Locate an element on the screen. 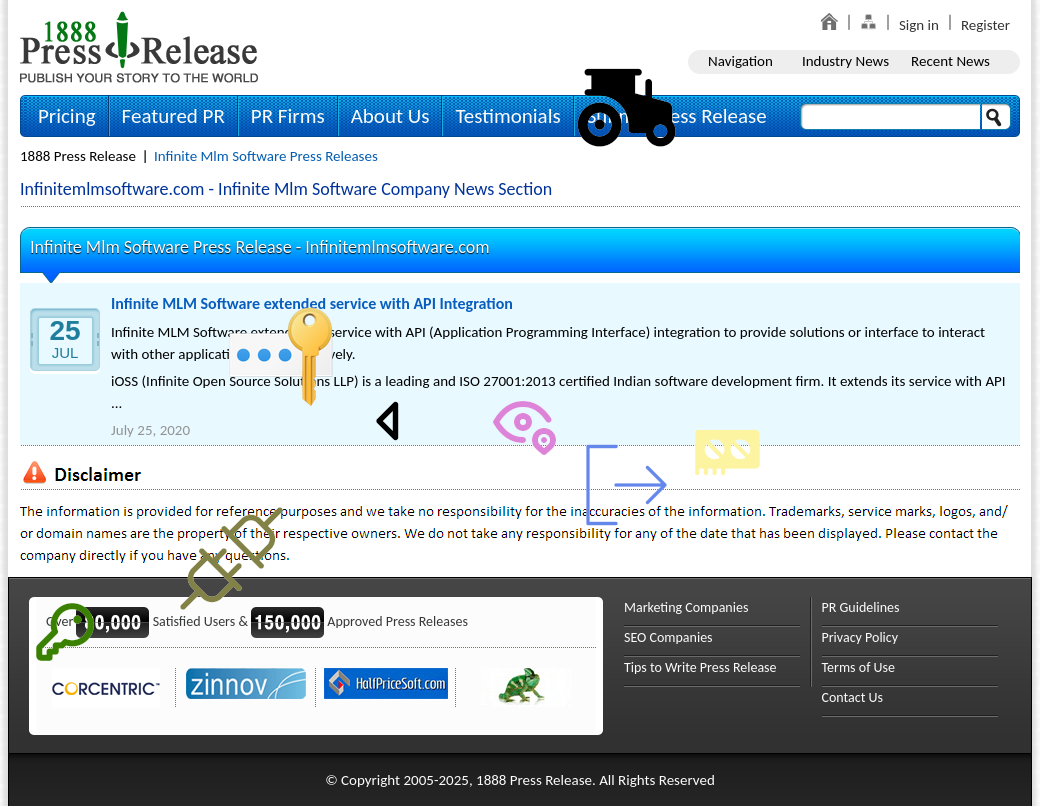  access farming or agriculture features is located at coordinates (625, 106).